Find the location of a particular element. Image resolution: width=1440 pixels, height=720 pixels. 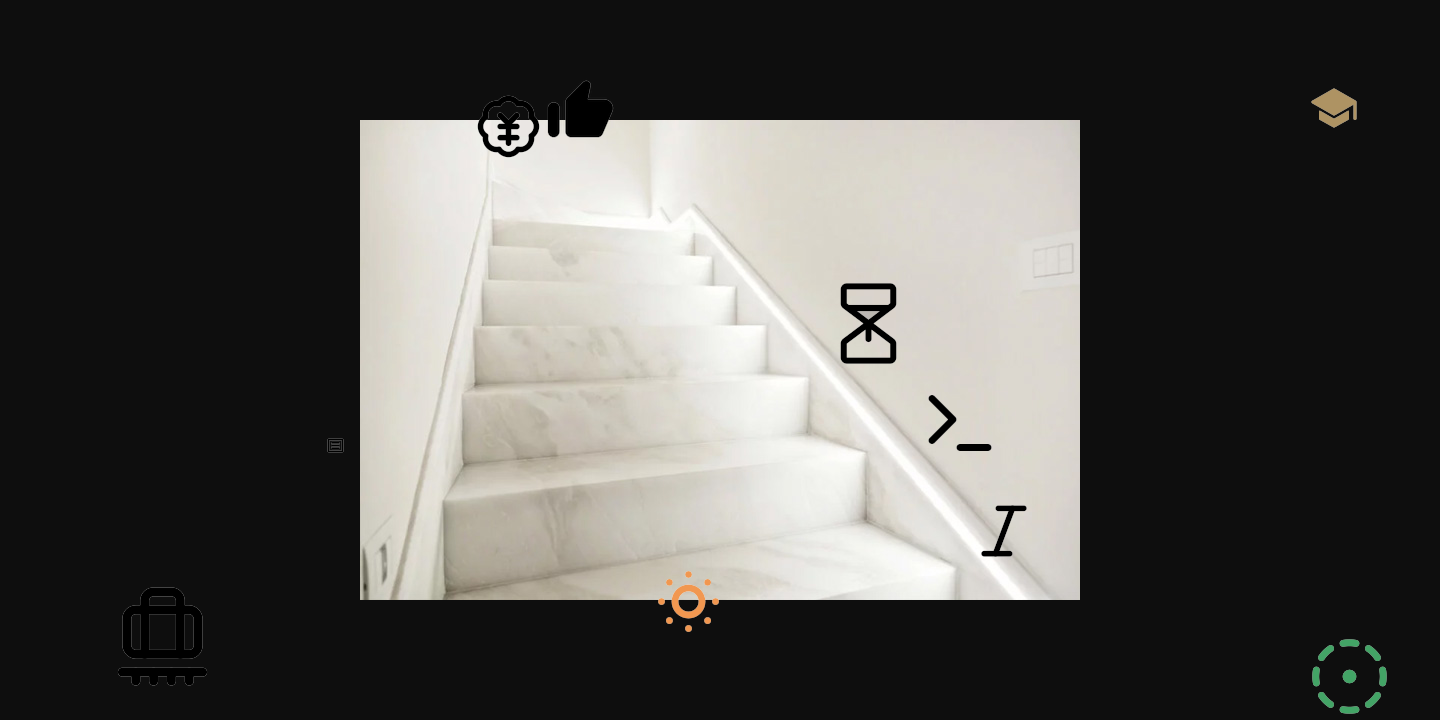

indicates a task or process in progress is located at coordinates (868, 323).